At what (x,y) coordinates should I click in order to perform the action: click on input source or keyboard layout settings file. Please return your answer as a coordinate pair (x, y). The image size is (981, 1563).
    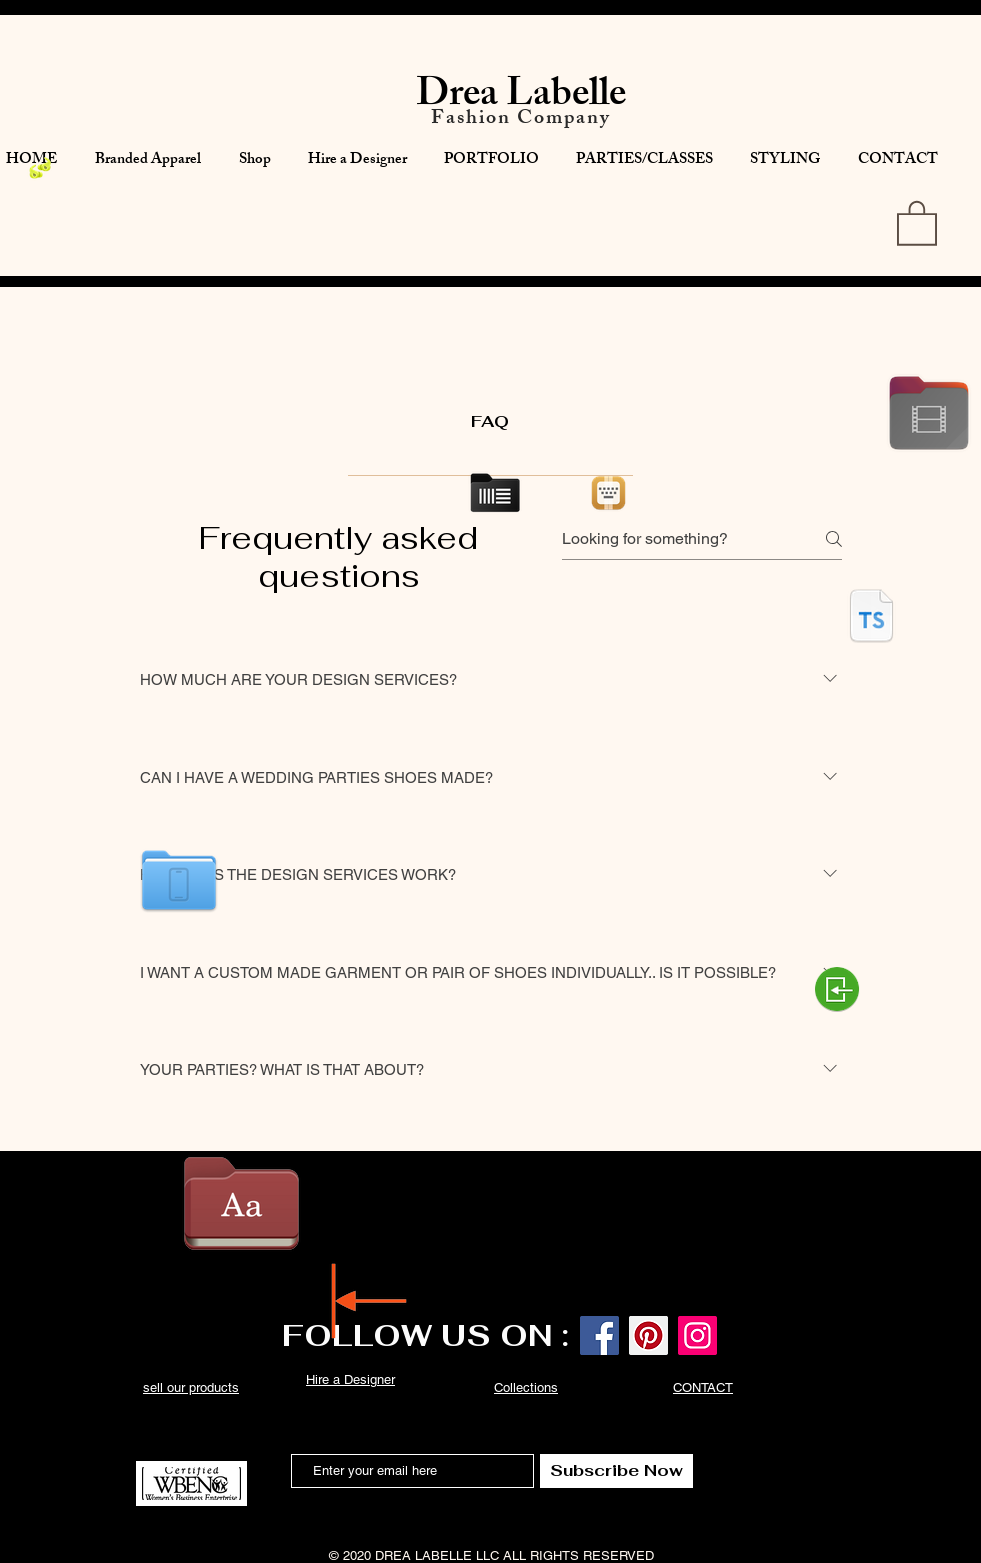
    Looking at the image, I should click on (608, 493).